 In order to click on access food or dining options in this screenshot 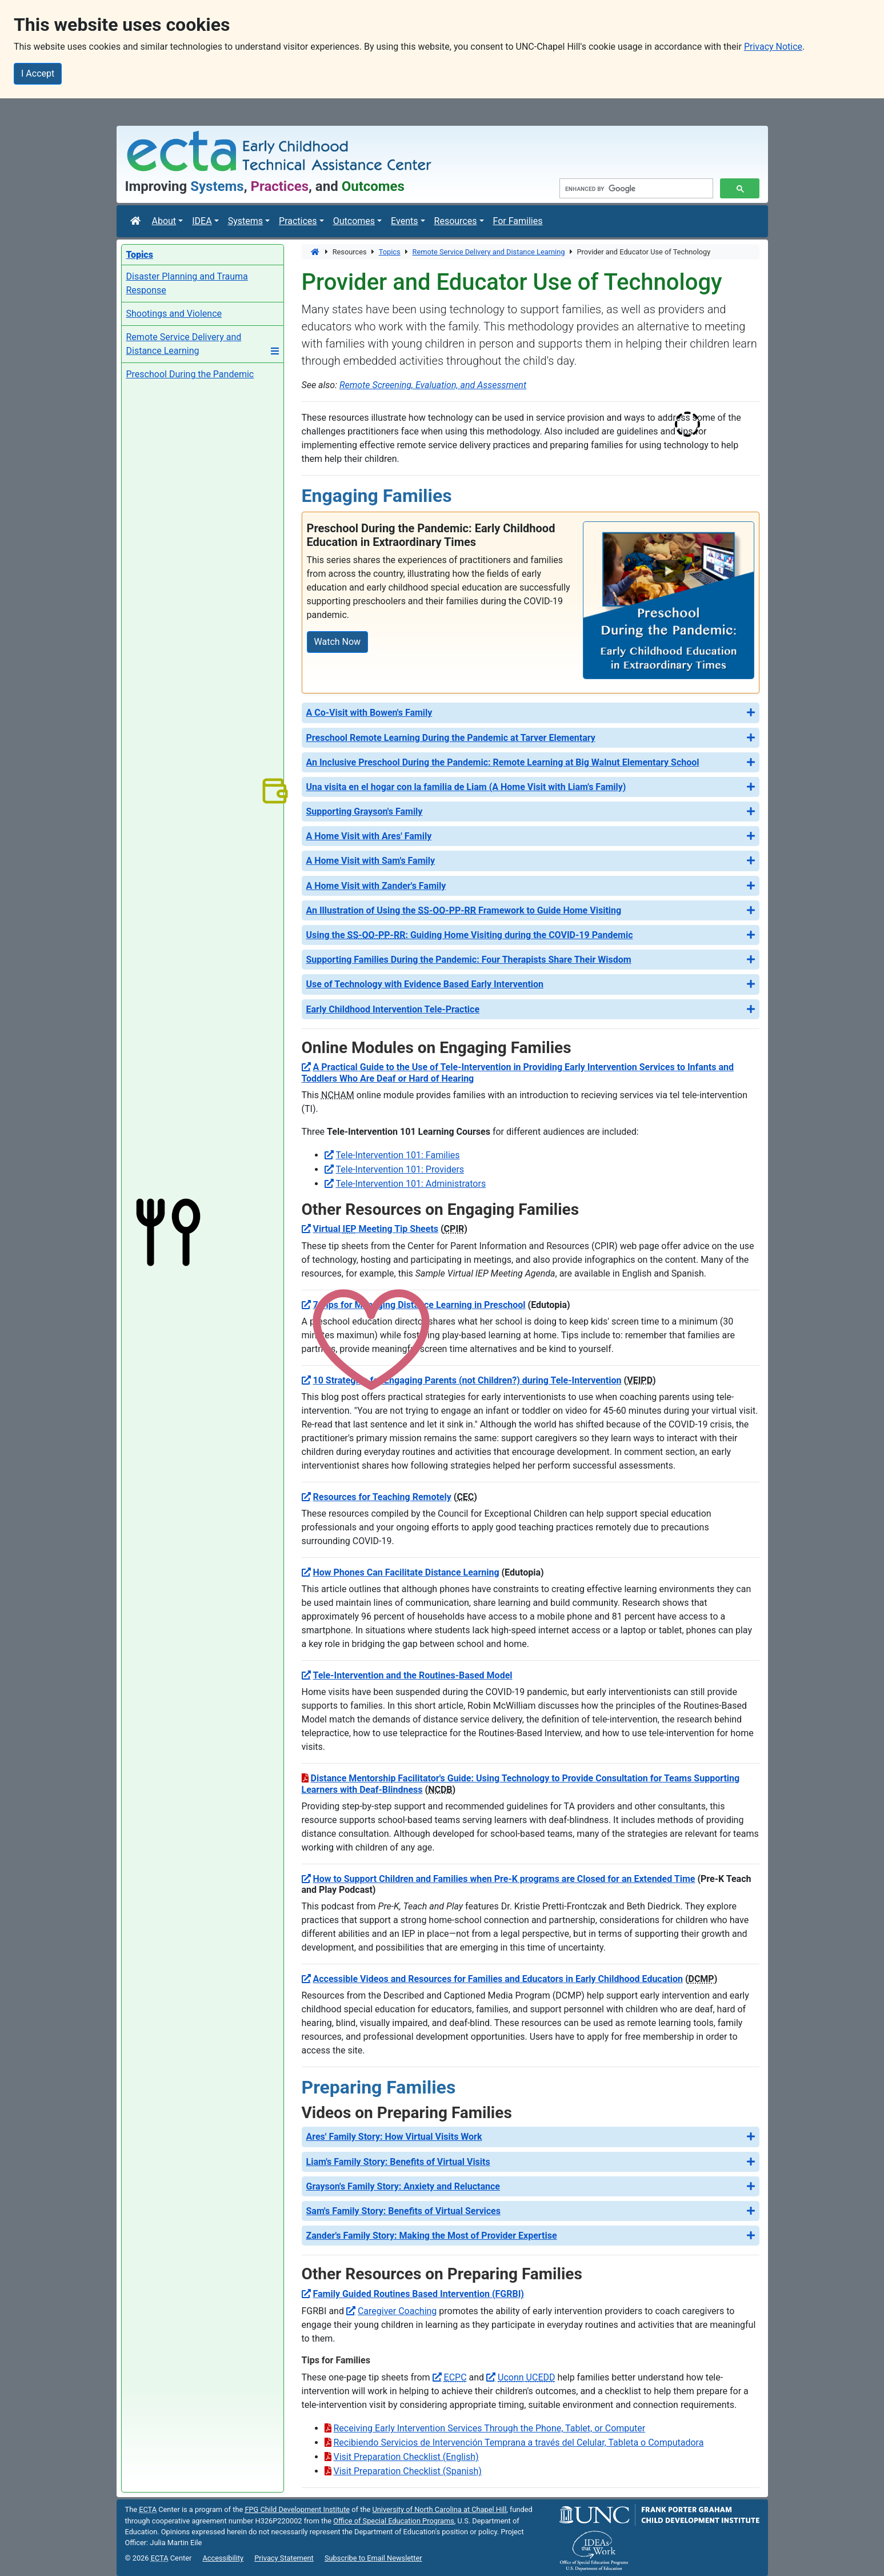, I will do `click(168, 1230)`.